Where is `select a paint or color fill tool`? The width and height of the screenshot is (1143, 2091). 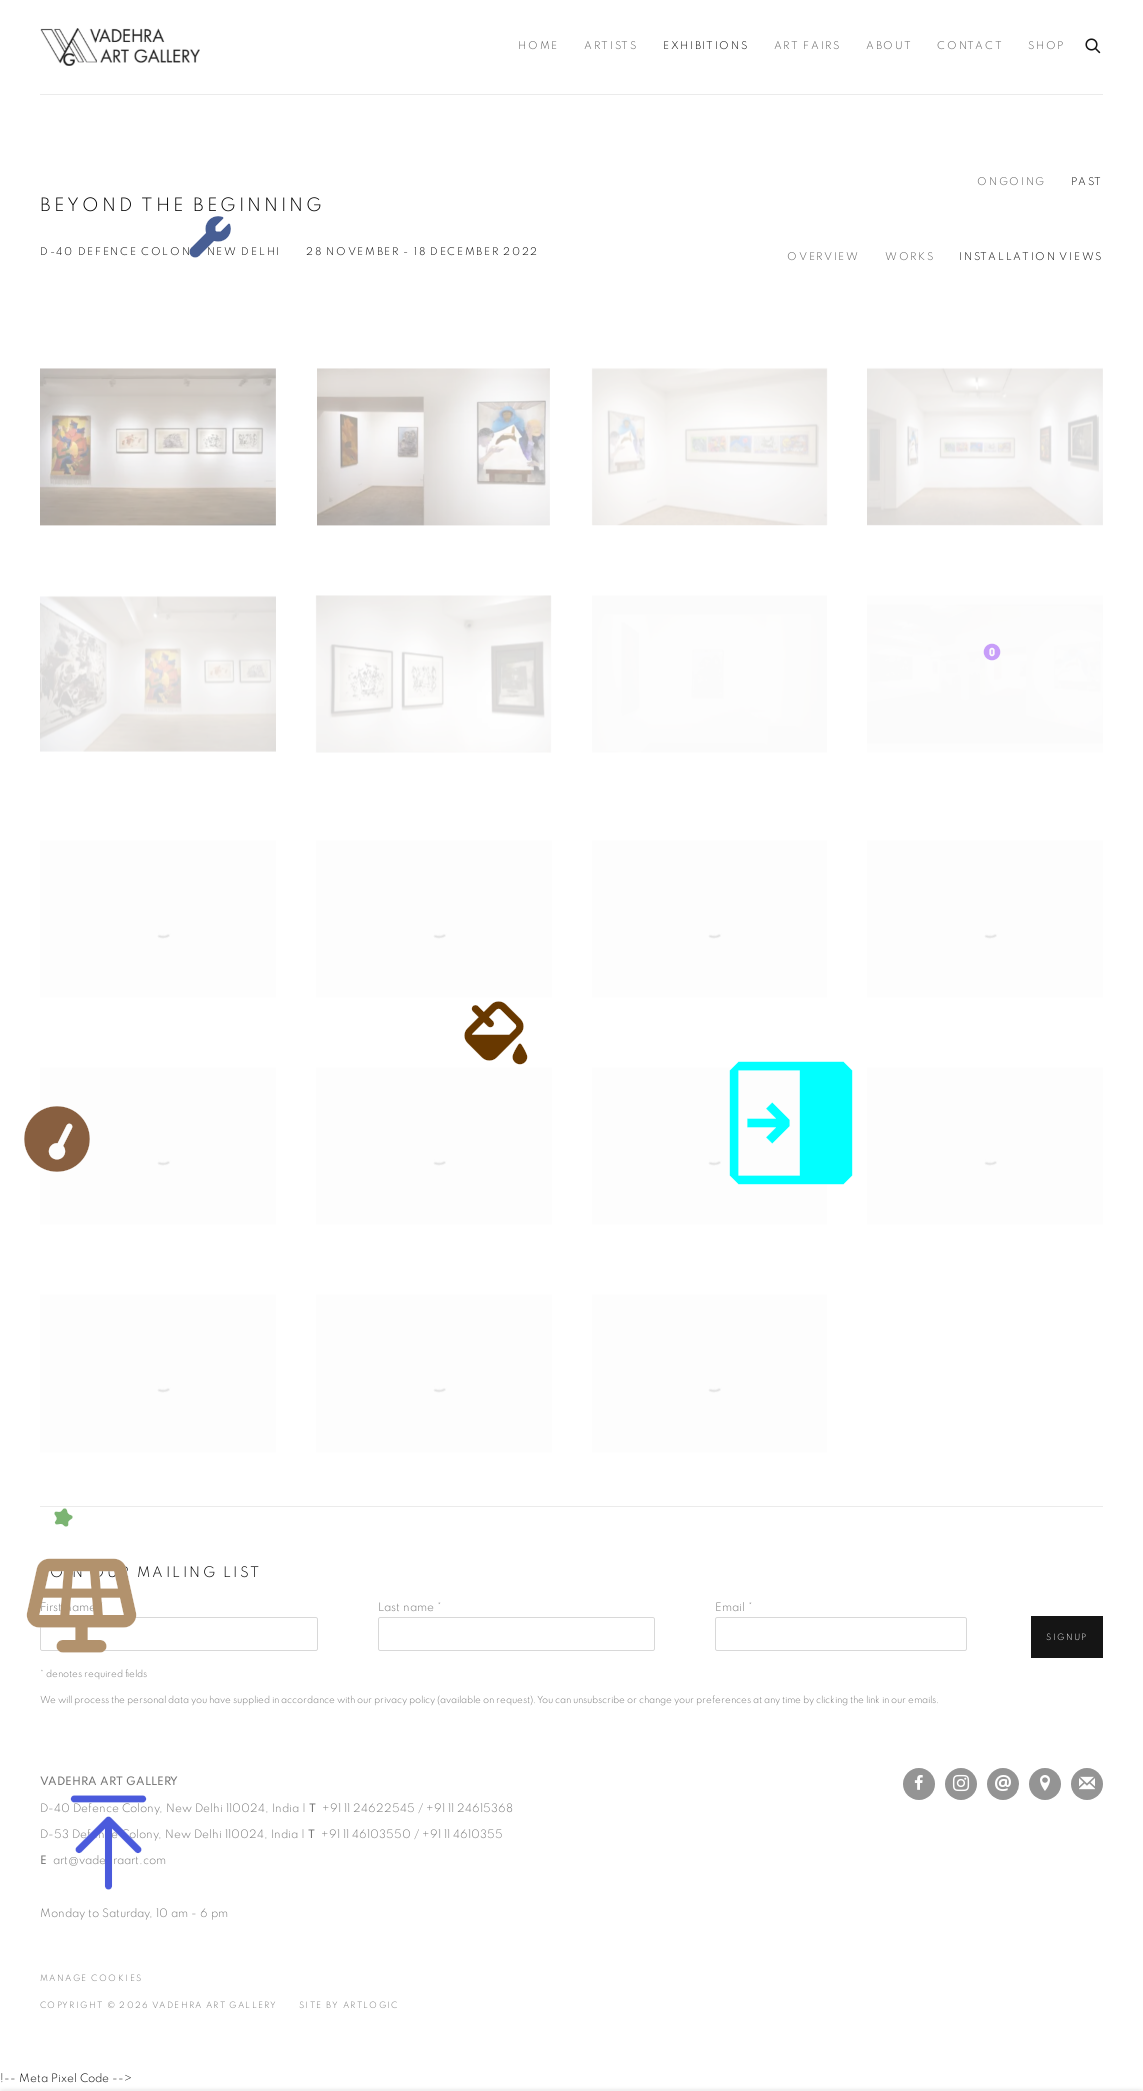
select a paint or color fill tool is located at coordinates (63, 1517).